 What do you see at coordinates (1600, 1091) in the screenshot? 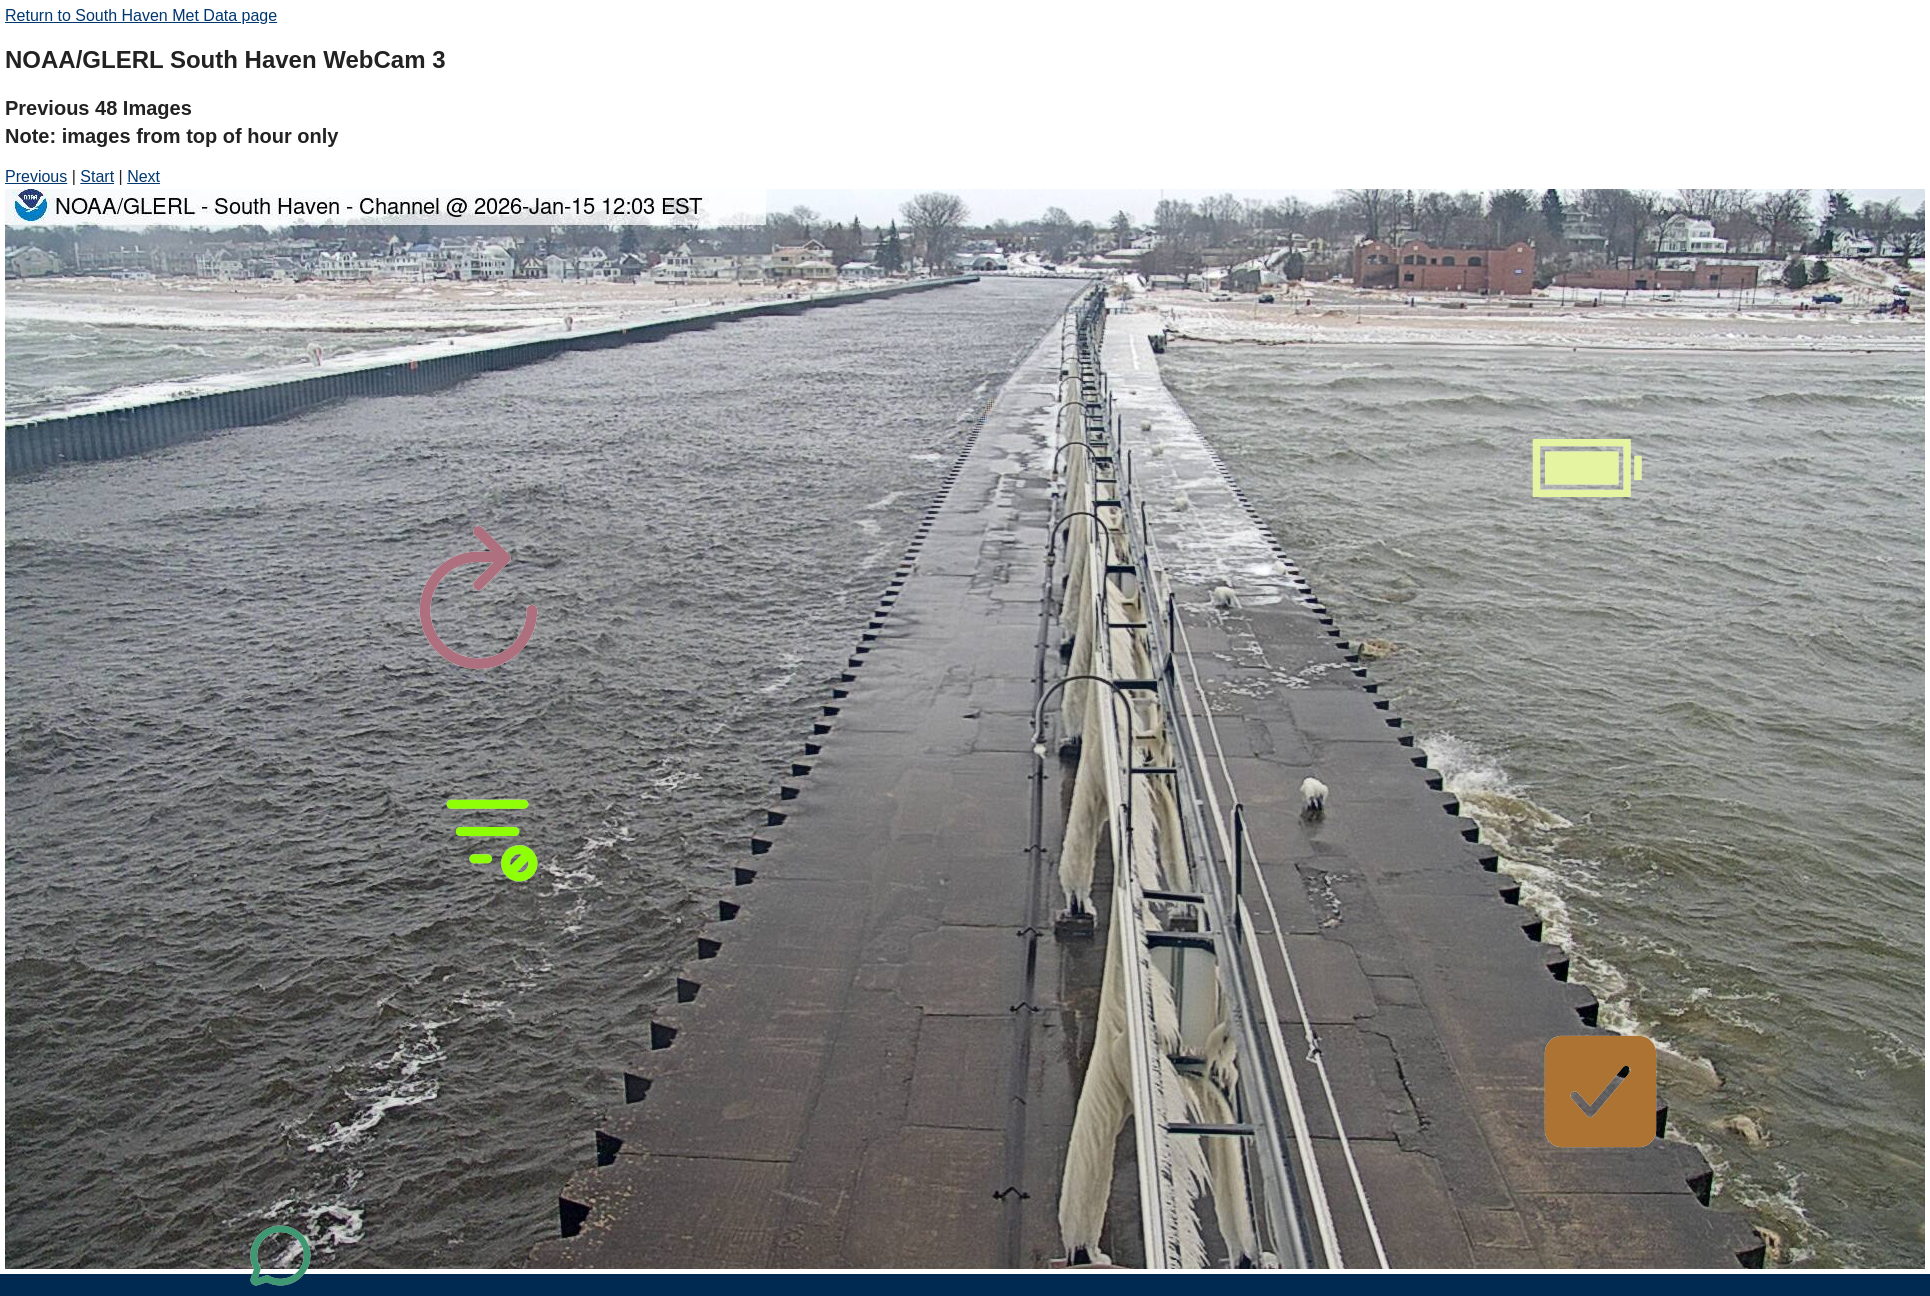
I see `select or confirm an option` at bounding box center [1600, 1091].